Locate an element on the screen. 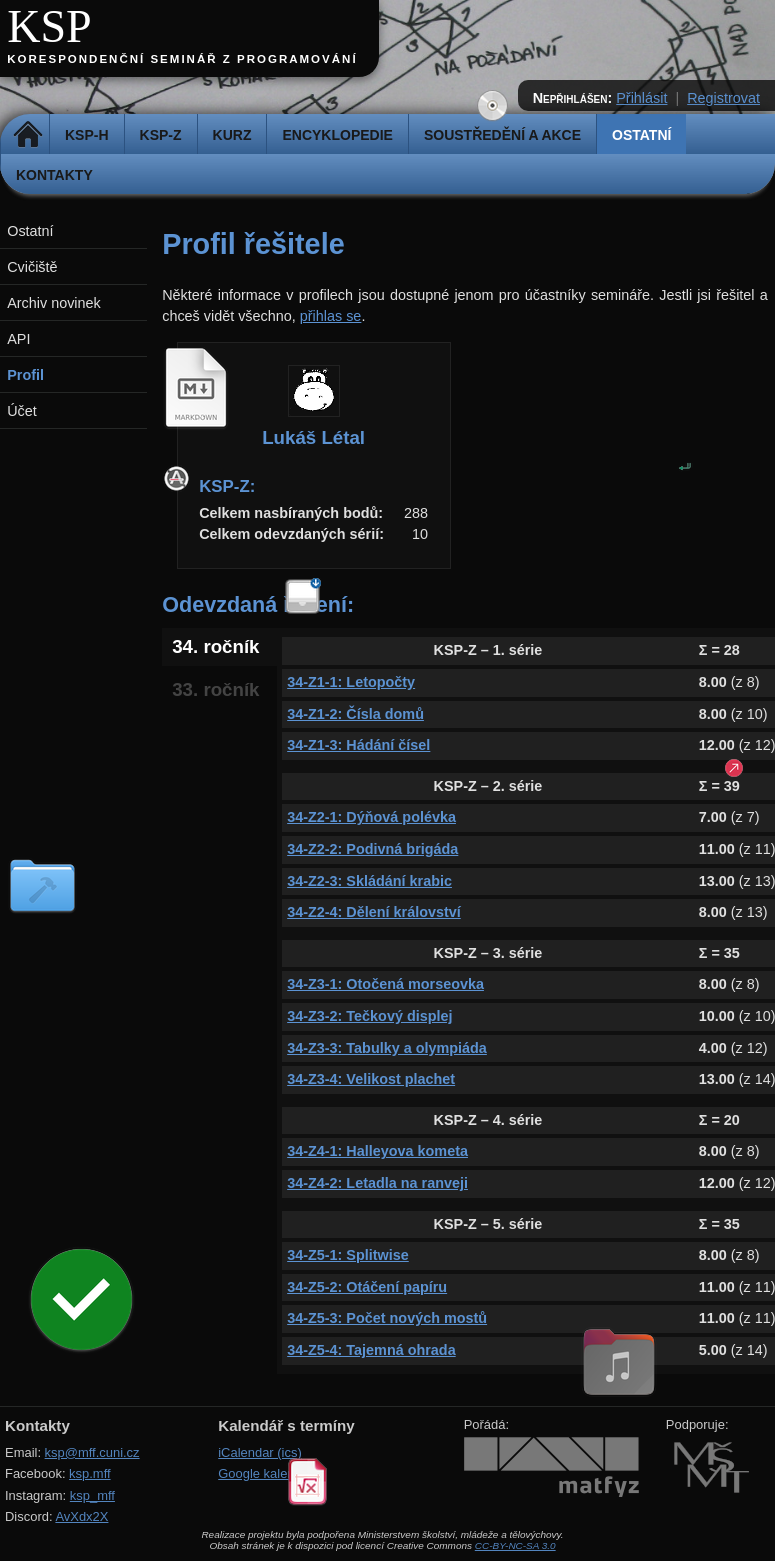  open the software update manager is located at coordinates (176, 478).